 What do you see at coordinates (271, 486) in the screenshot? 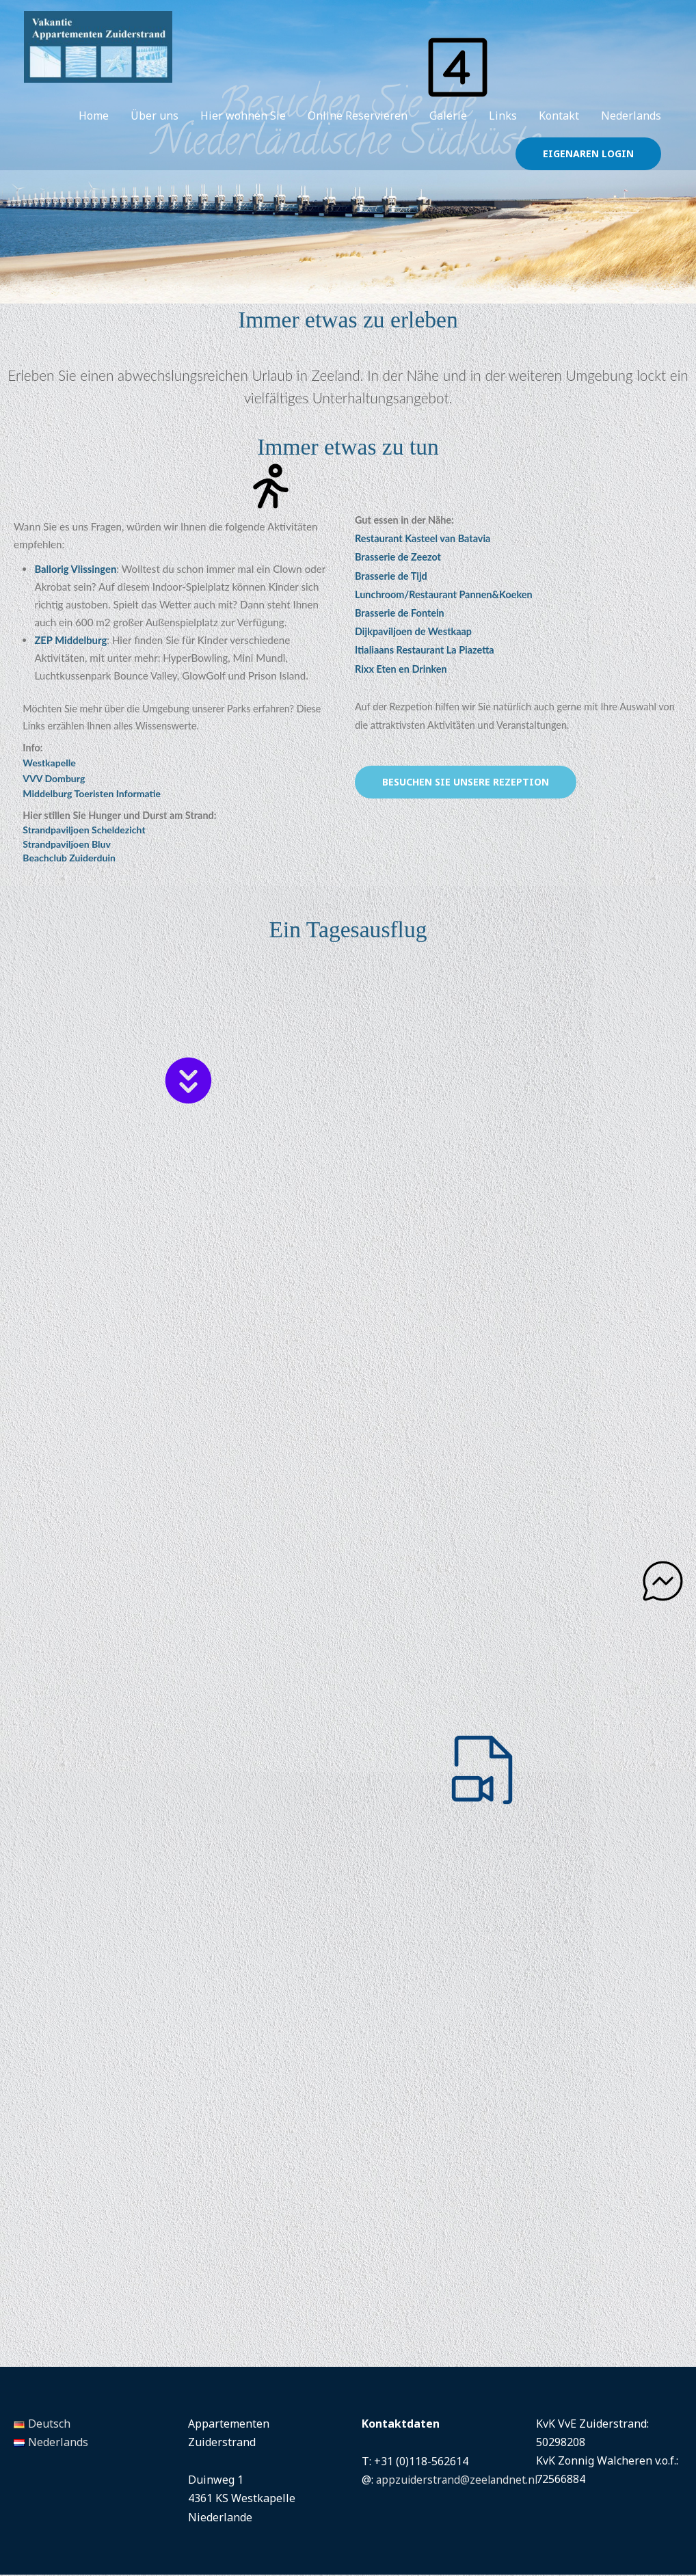
I see `indicates walking directions or pedestrian mode` at bounding box center [271, 486].